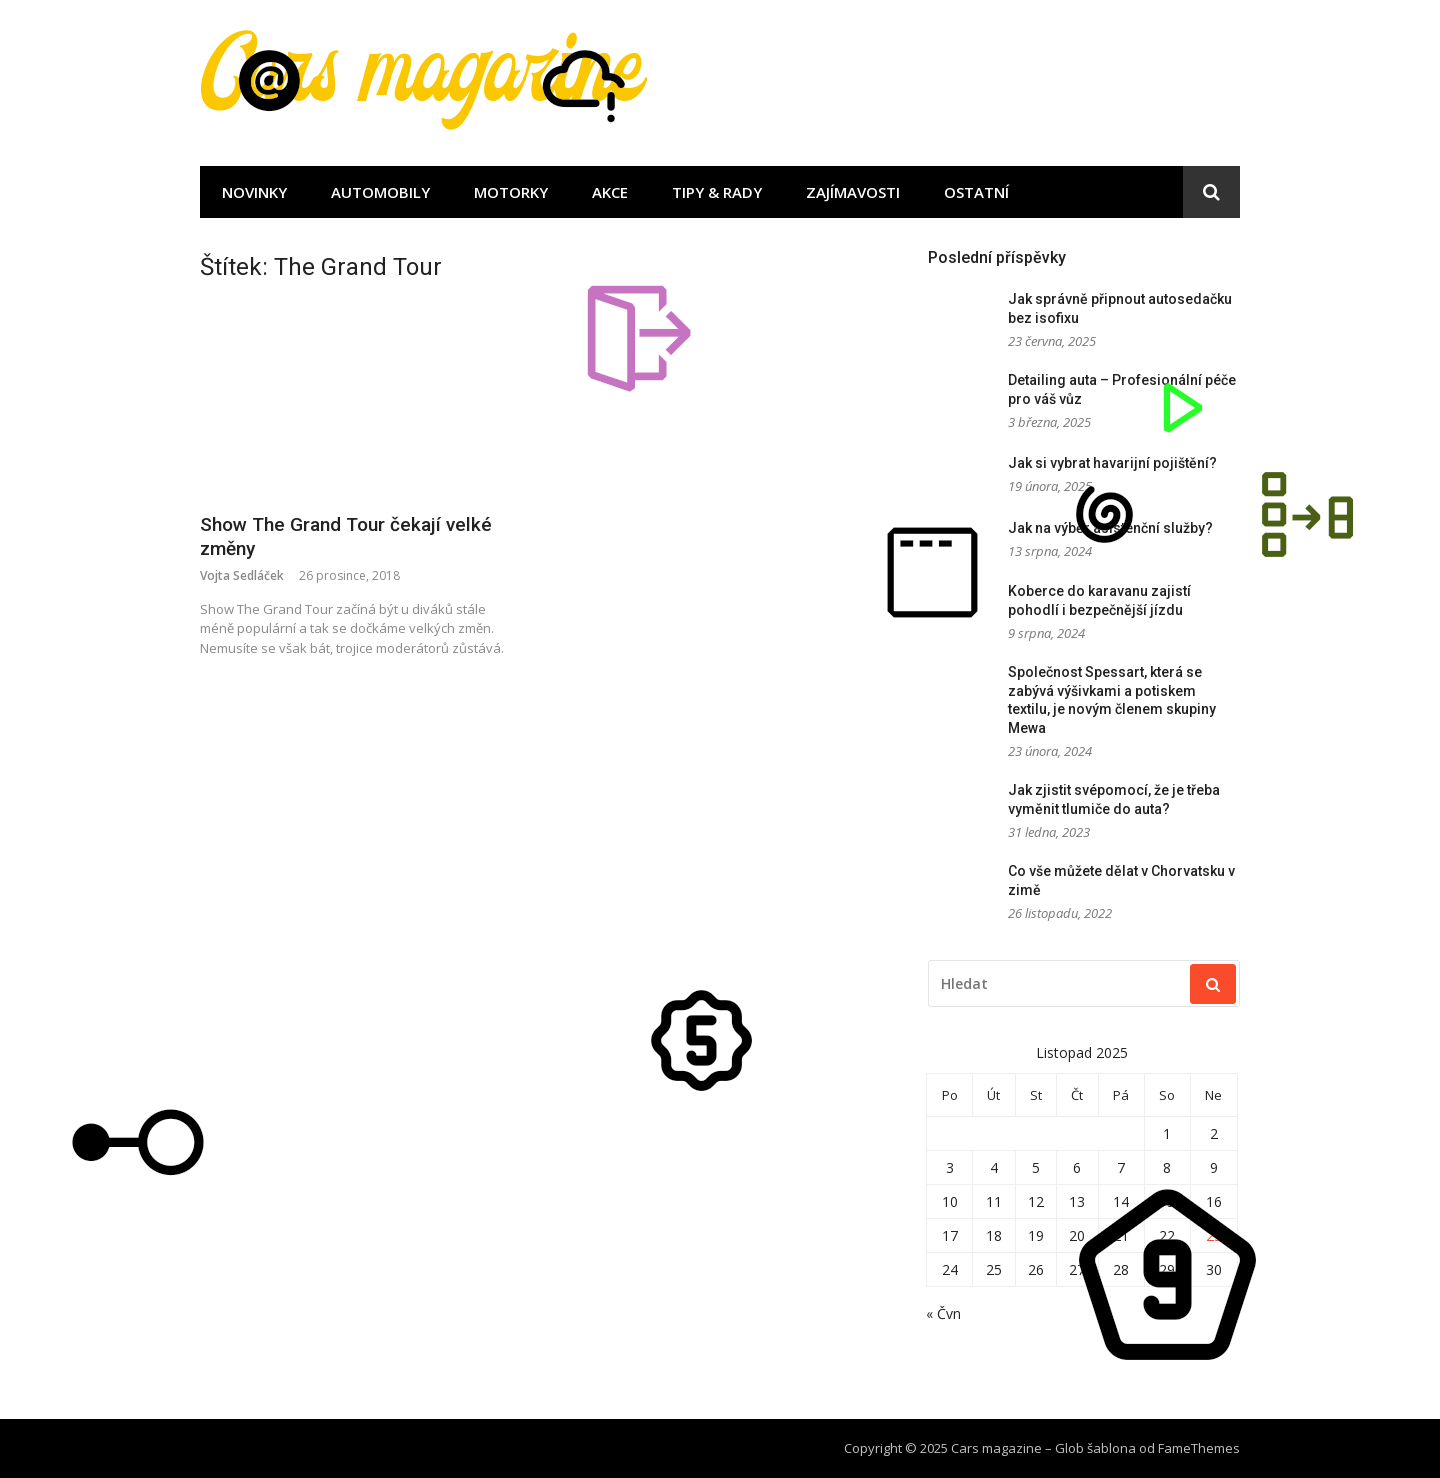 The width and height of the screenshot is (1440, 1478). I want to click on indicates step 9 in a multi-step process, so click(1167, 1279).